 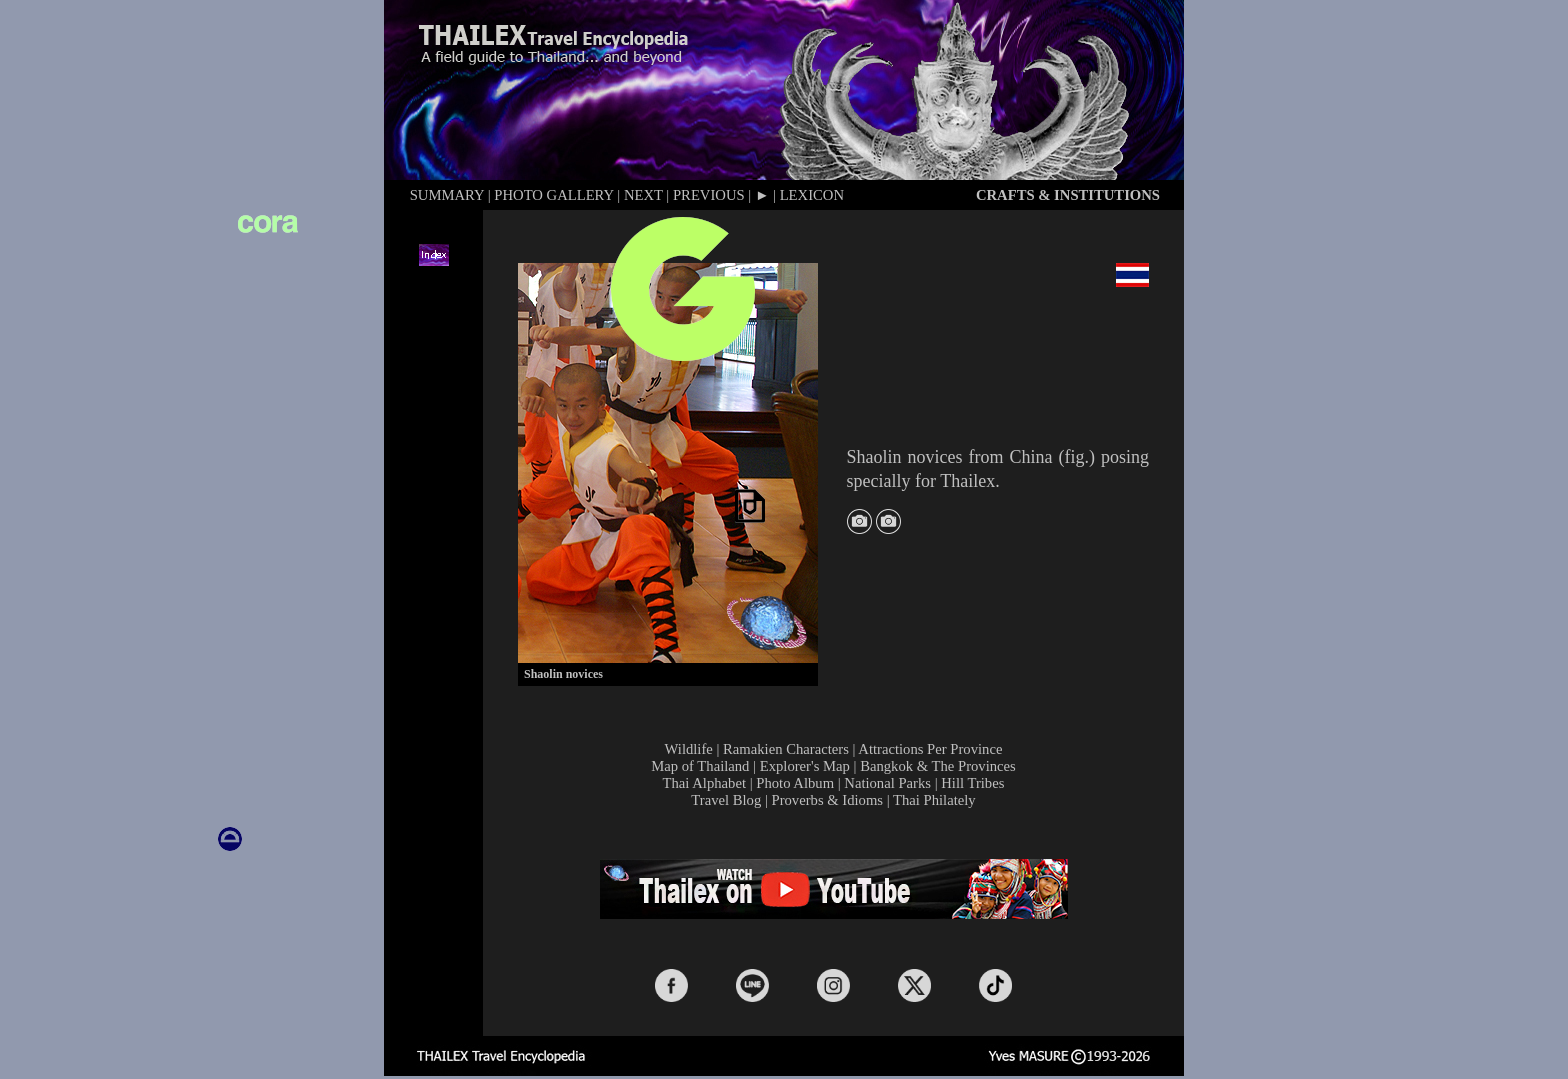 I want to click on view protected or secured document, so click(x=750, y=506).